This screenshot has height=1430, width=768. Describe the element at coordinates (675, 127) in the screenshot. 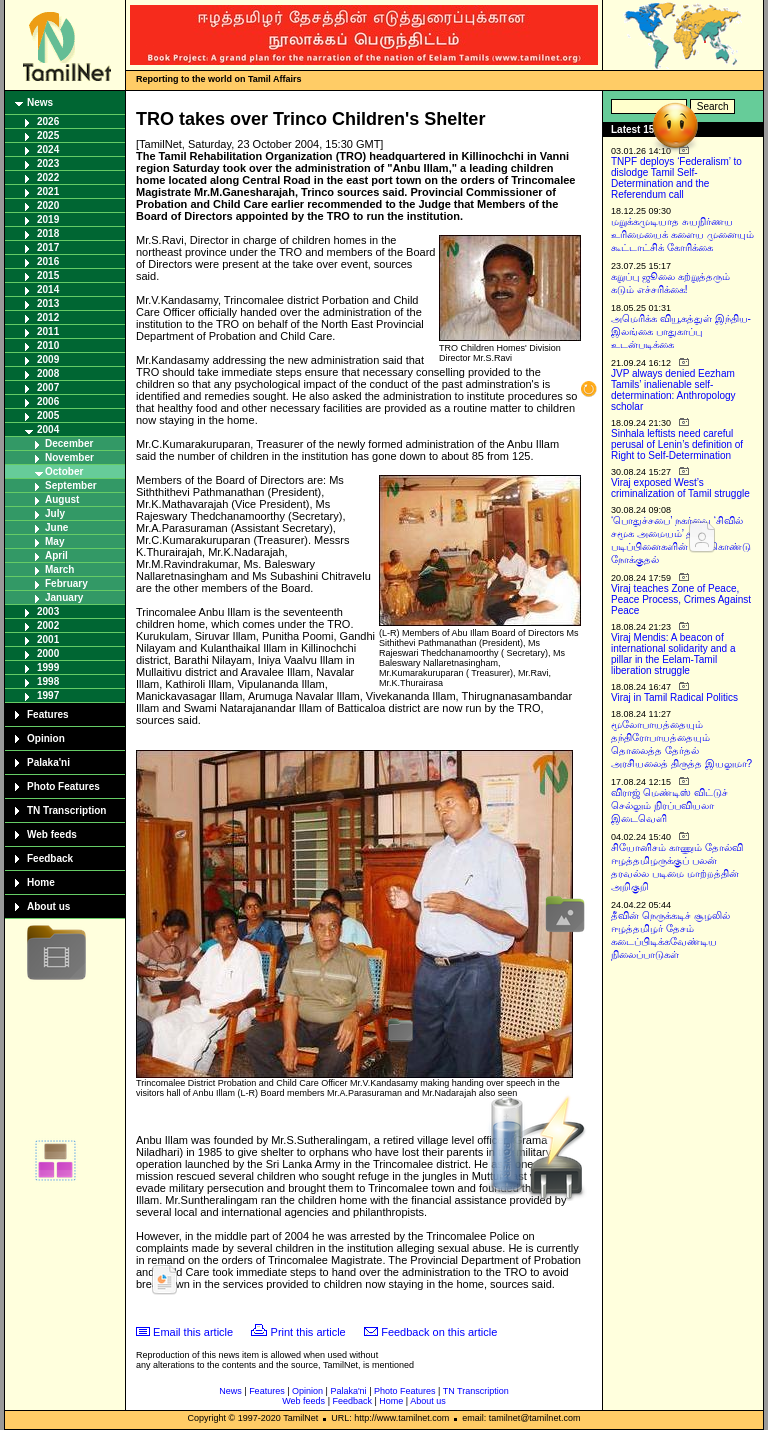

I see `indicates embarrassment or awkwardness in a message` at that location.